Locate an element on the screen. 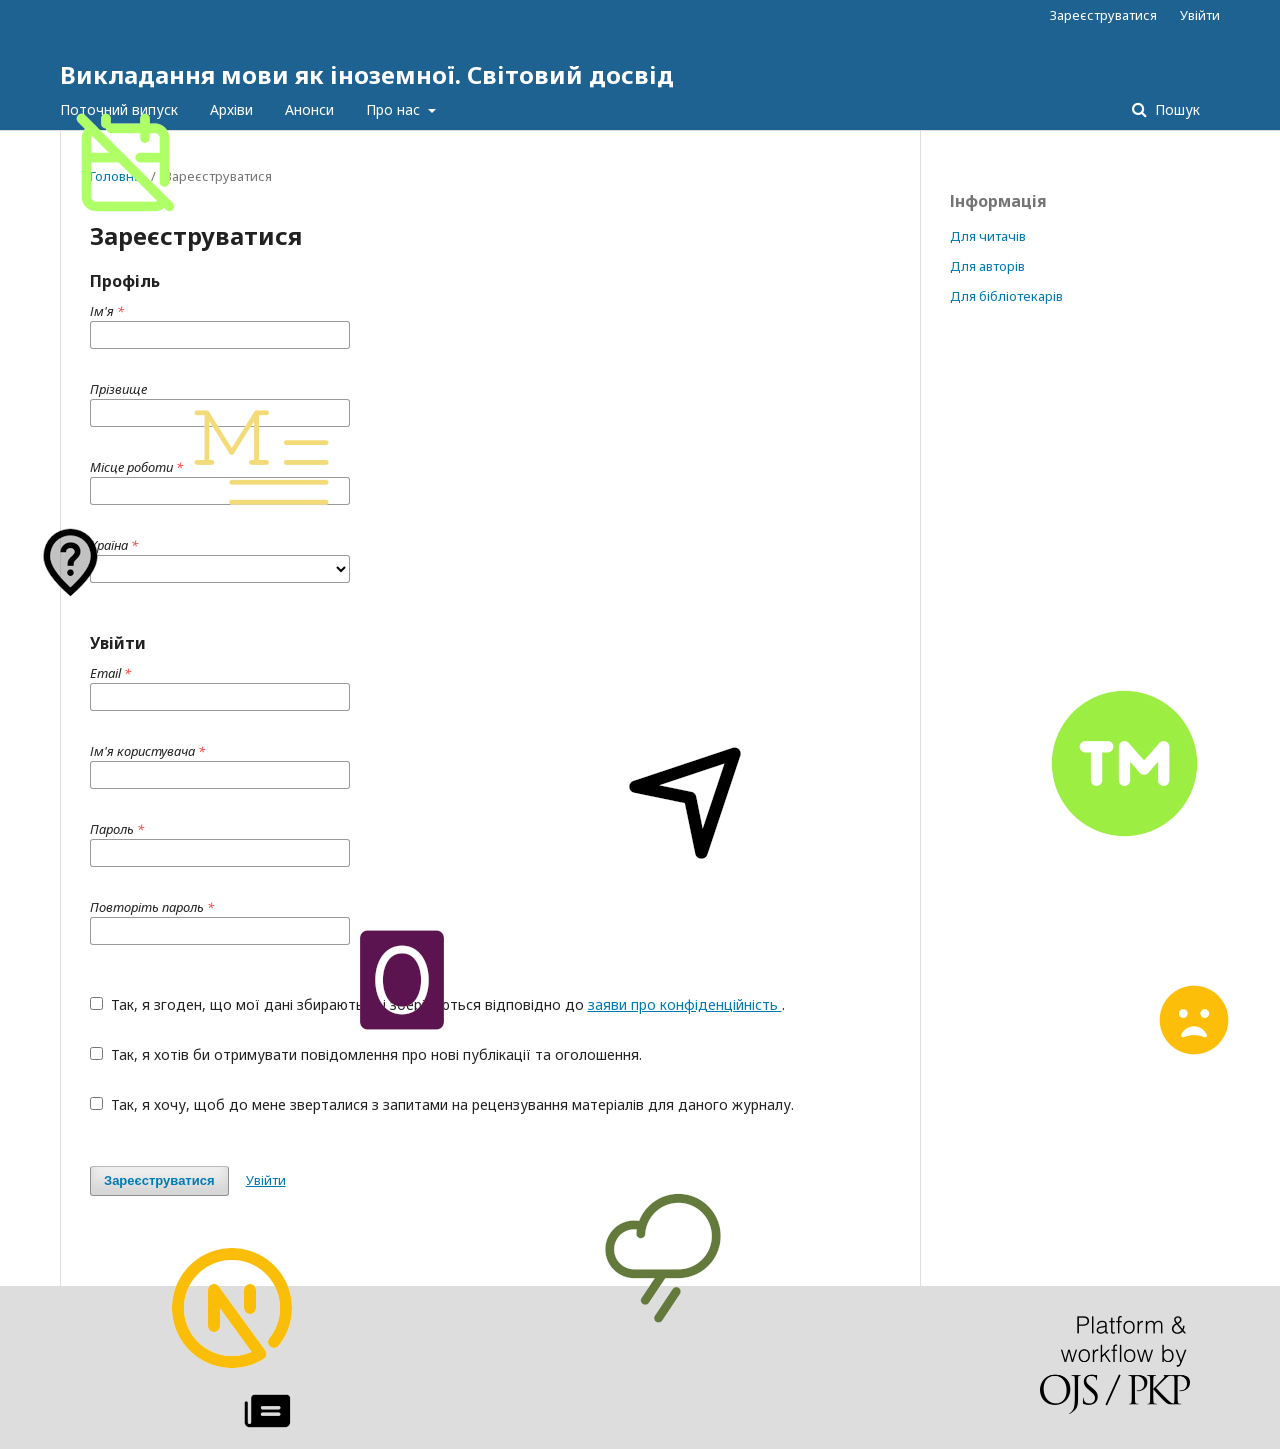  disable calendar or scheduling features is located at coordinates (125, 162).